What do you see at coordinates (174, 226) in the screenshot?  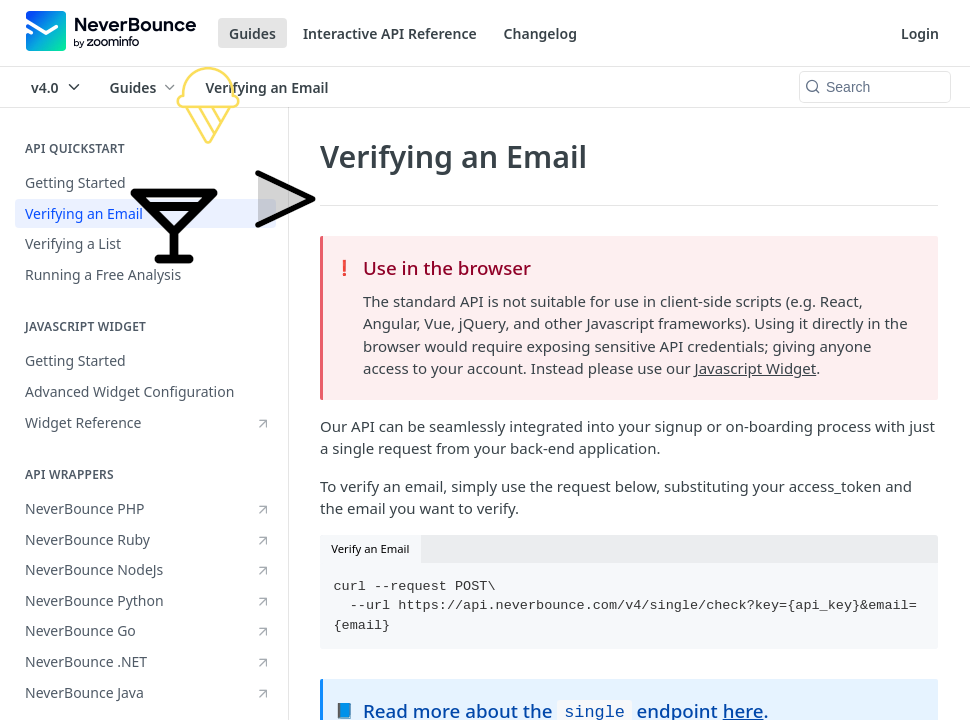 I see `view bar or cocktail menu` at bounding box center [174, 226].